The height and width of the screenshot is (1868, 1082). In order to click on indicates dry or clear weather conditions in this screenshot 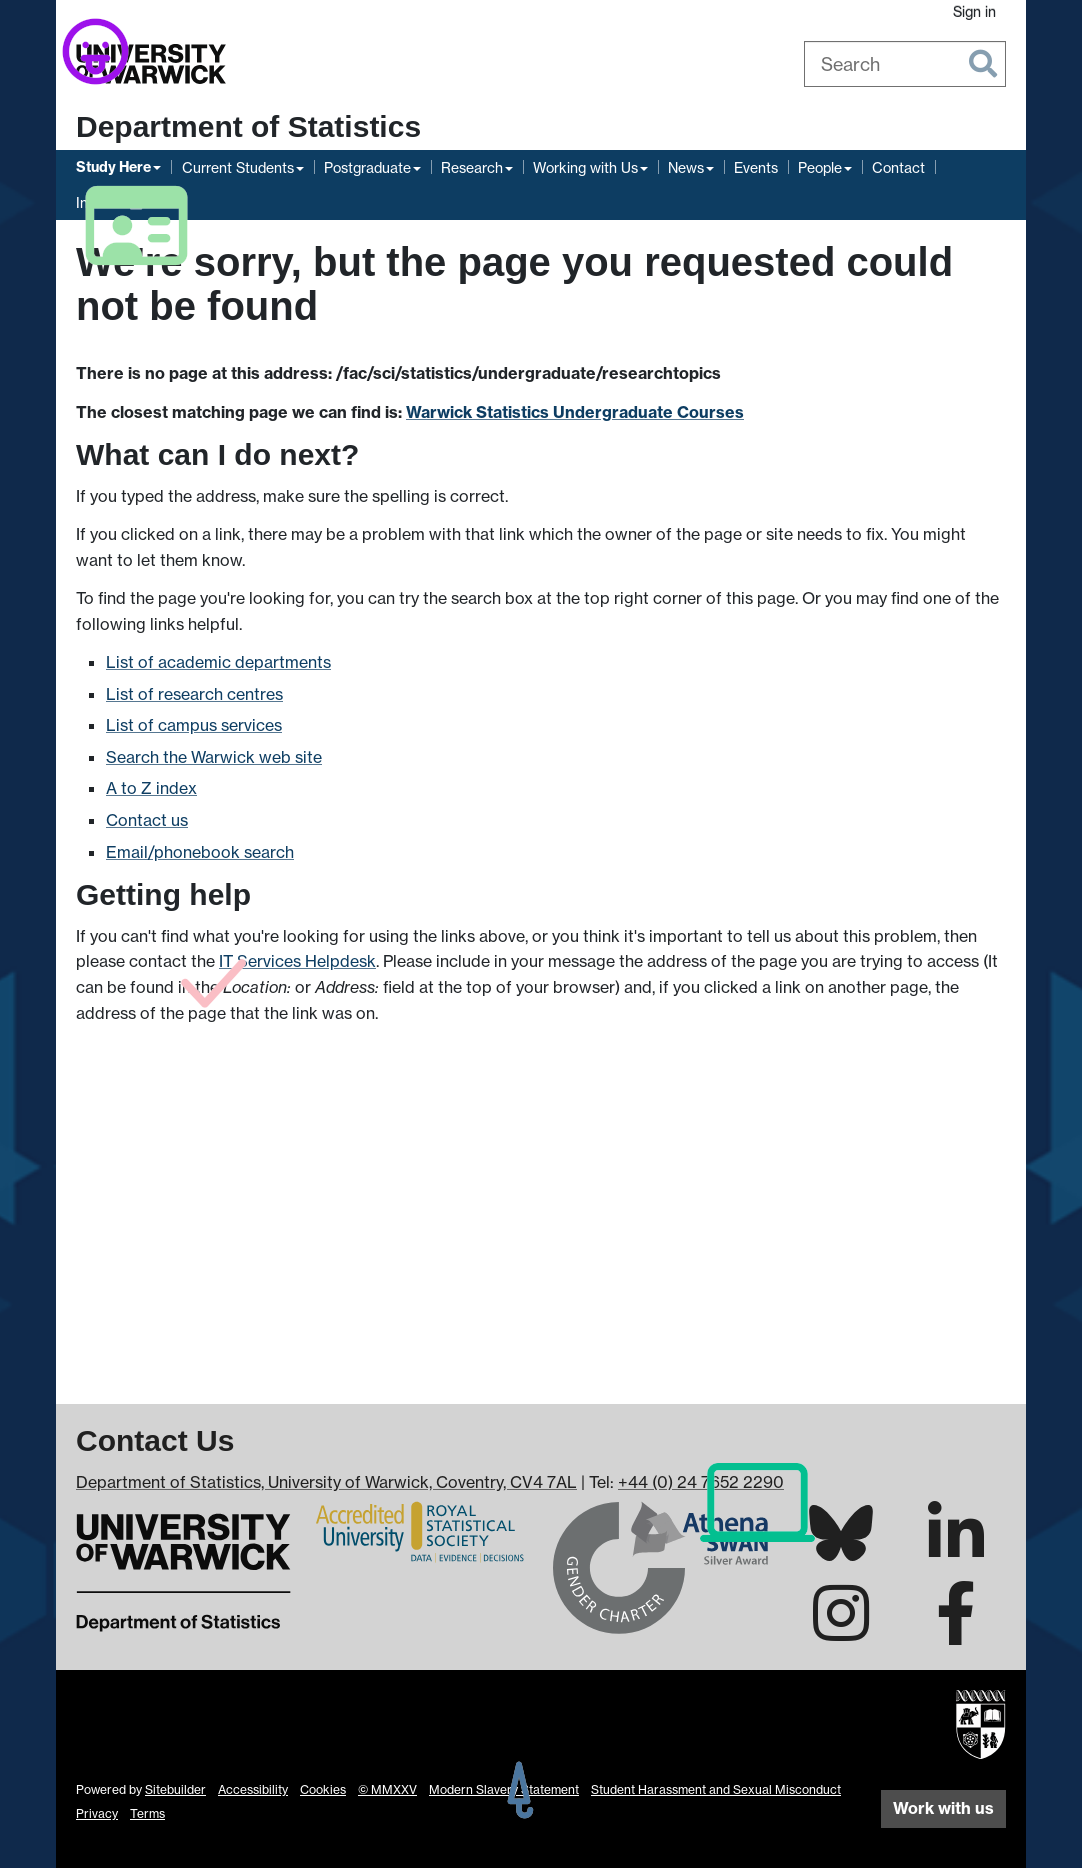, I will do `click(519, 1790)`.